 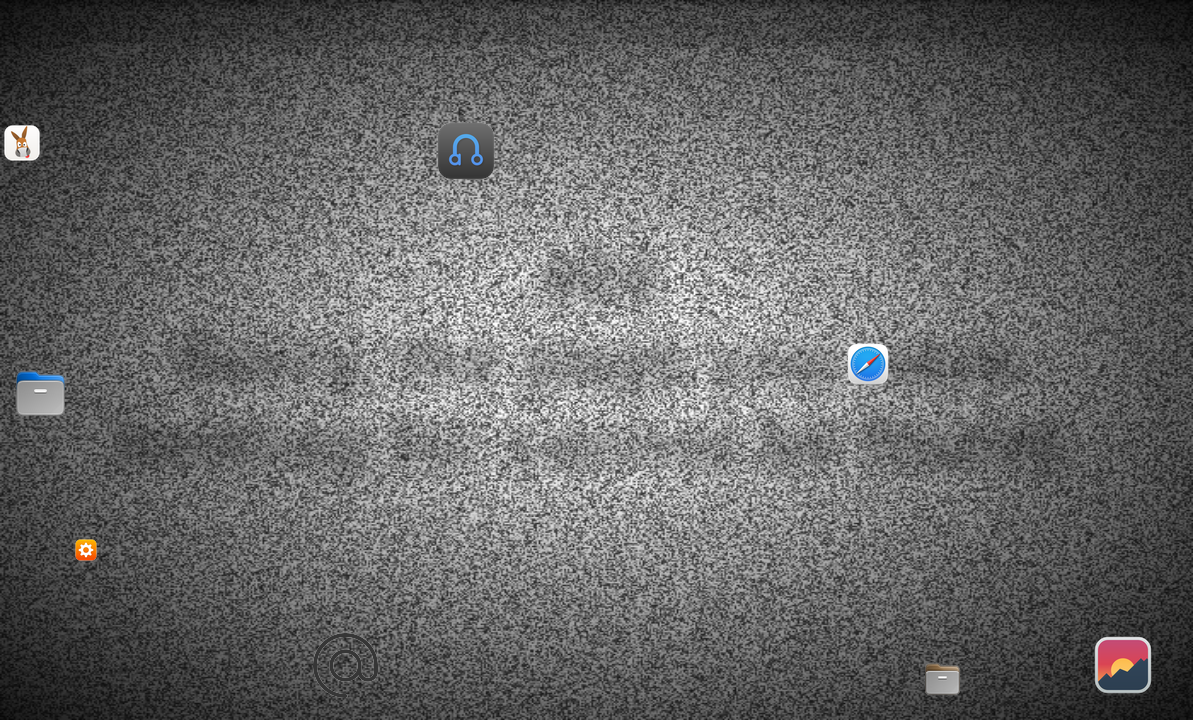 What do you see at coordinates (942, 678) in the screenshot?
I see `open the file manager application` at bounding box center [942, 678].